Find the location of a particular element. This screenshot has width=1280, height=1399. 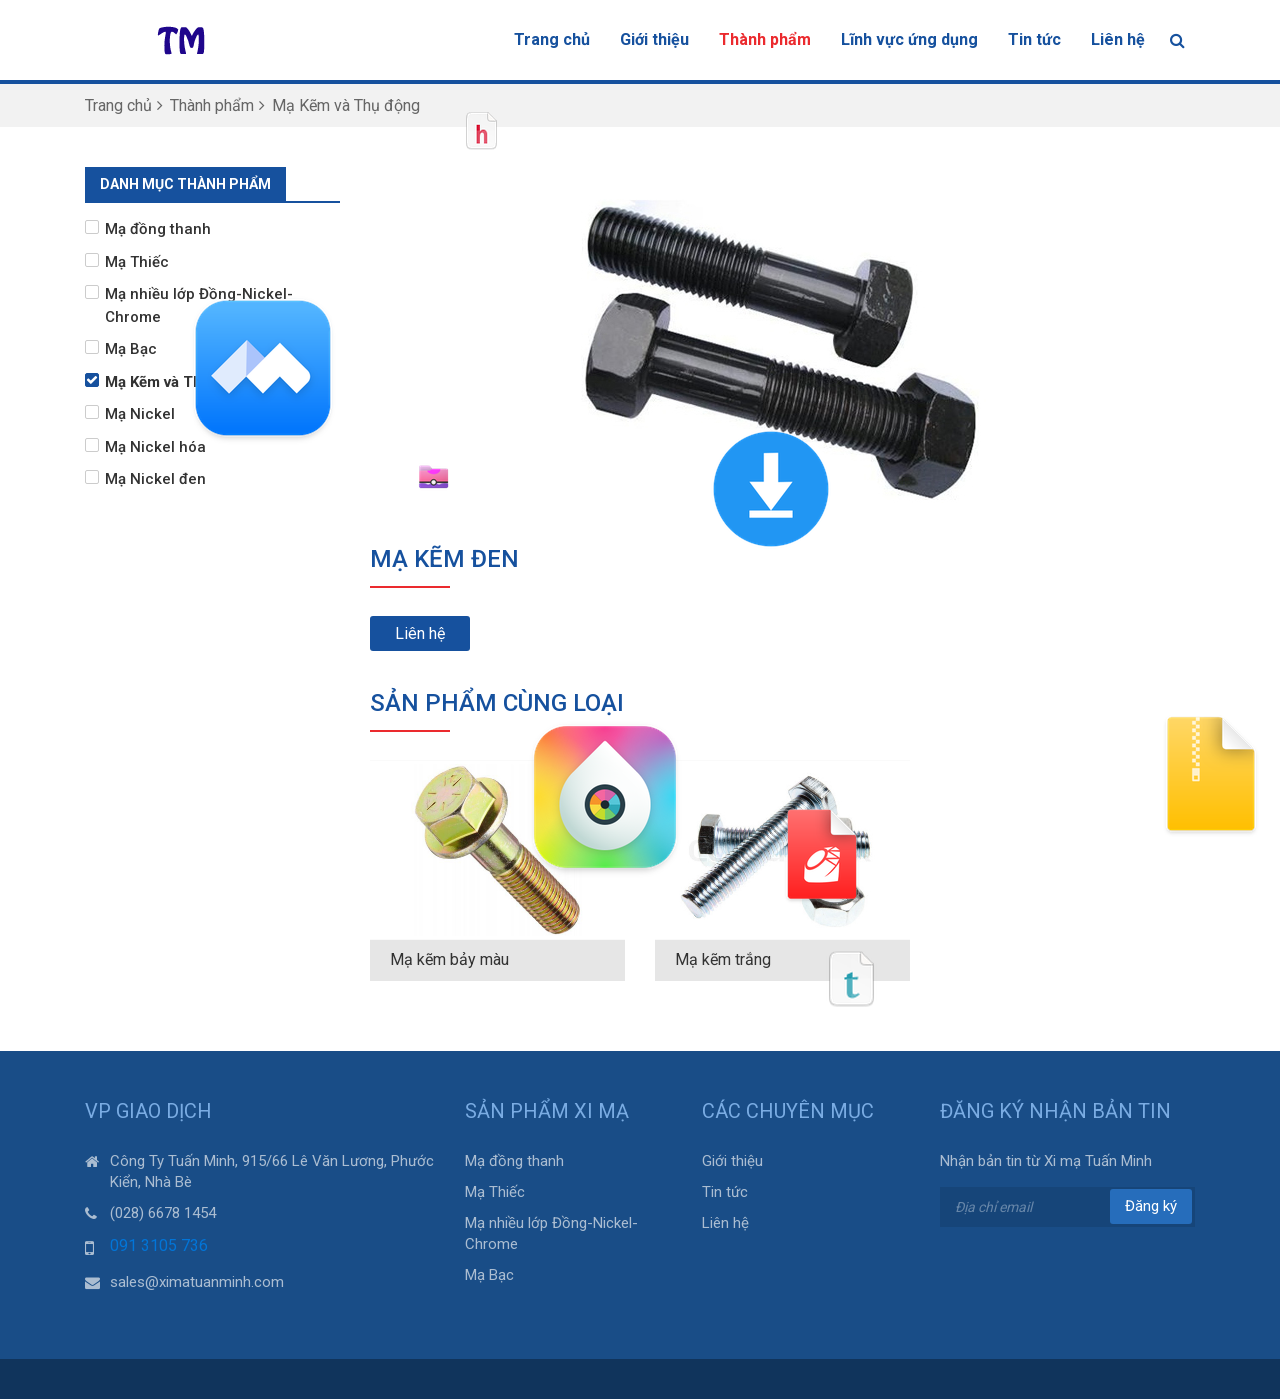

a compressed gzip archive file is located at coordinates (1211, 776).